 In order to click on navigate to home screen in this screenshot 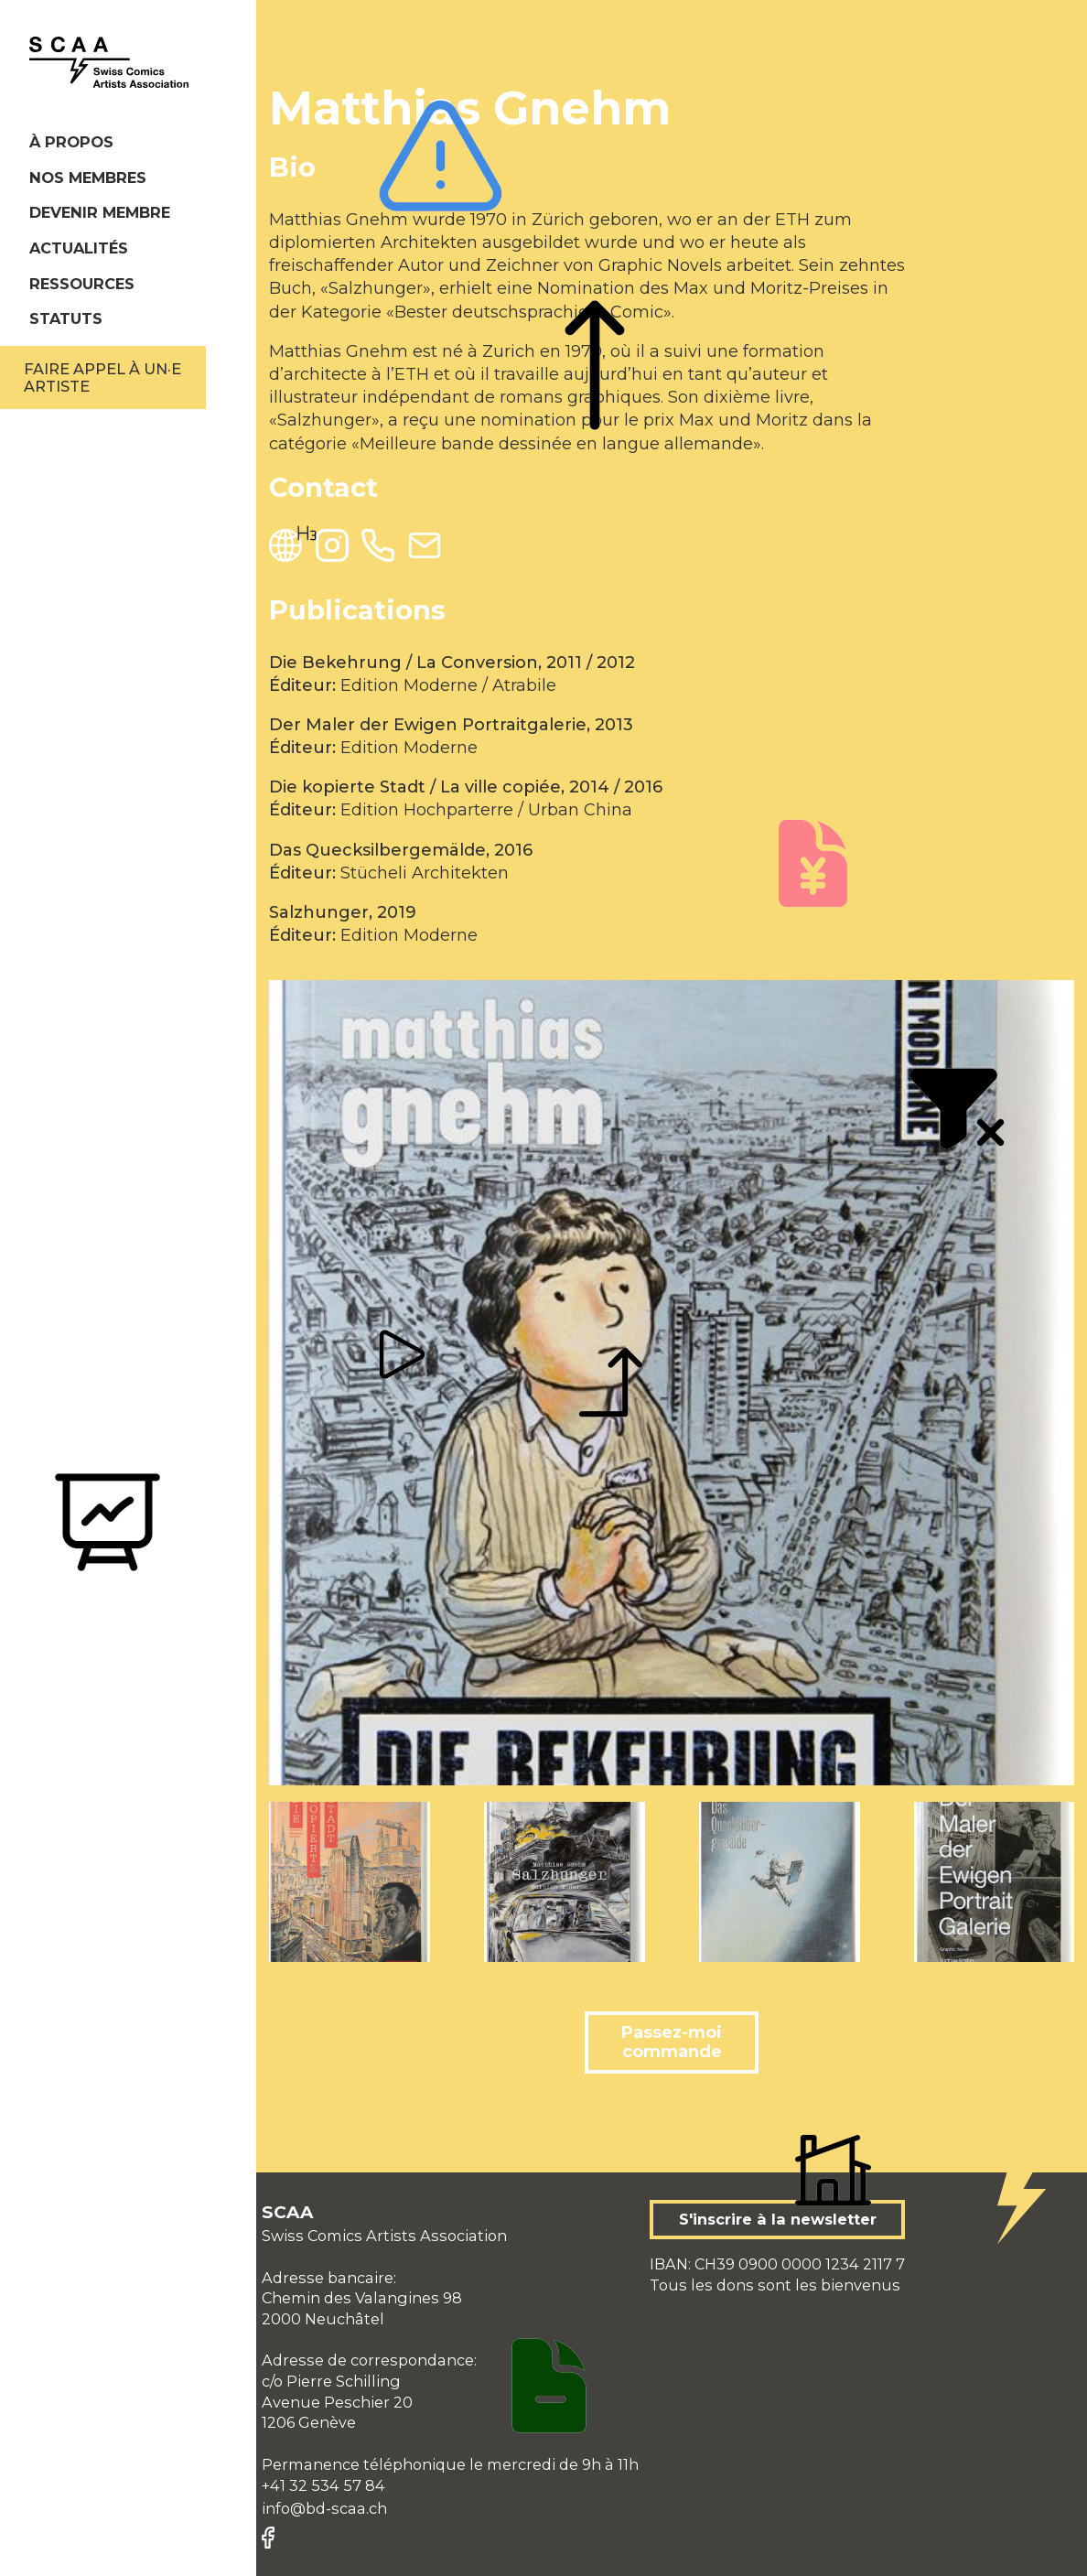, I will do `click(833, 2170)`.